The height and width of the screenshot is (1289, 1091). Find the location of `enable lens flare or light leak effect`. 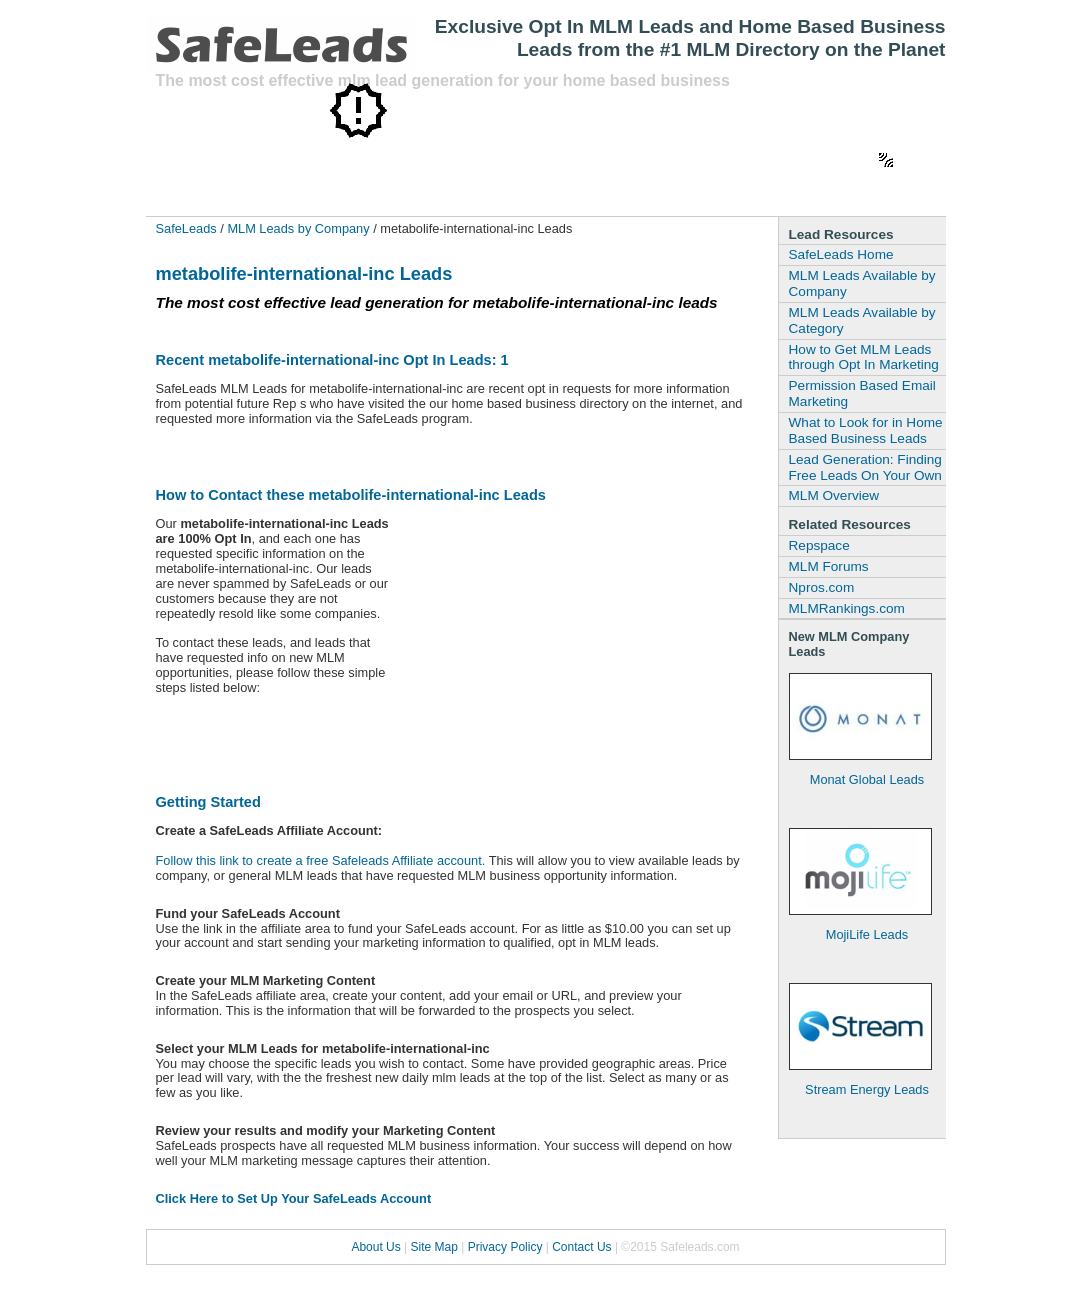

enable lens flare or light leak effect is located at coordinates (886, 160).